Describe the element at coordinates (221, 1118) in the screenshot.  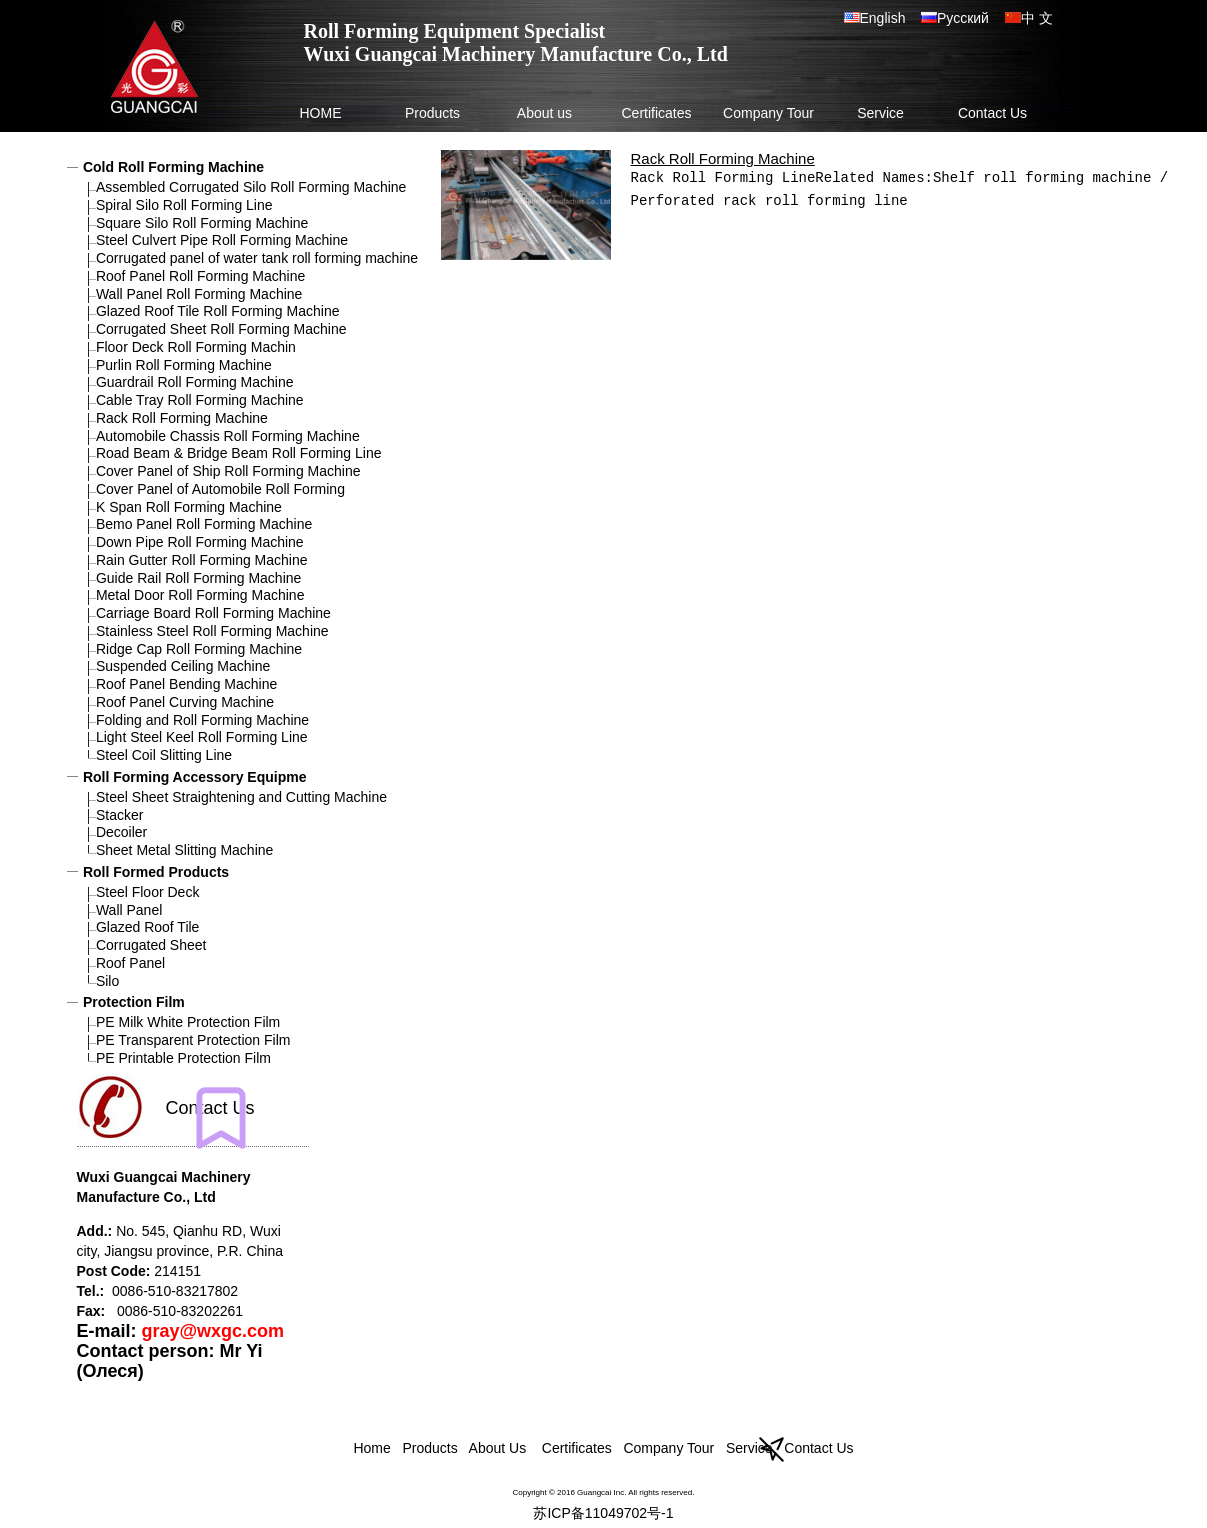
I see `save this item for later` at that location.